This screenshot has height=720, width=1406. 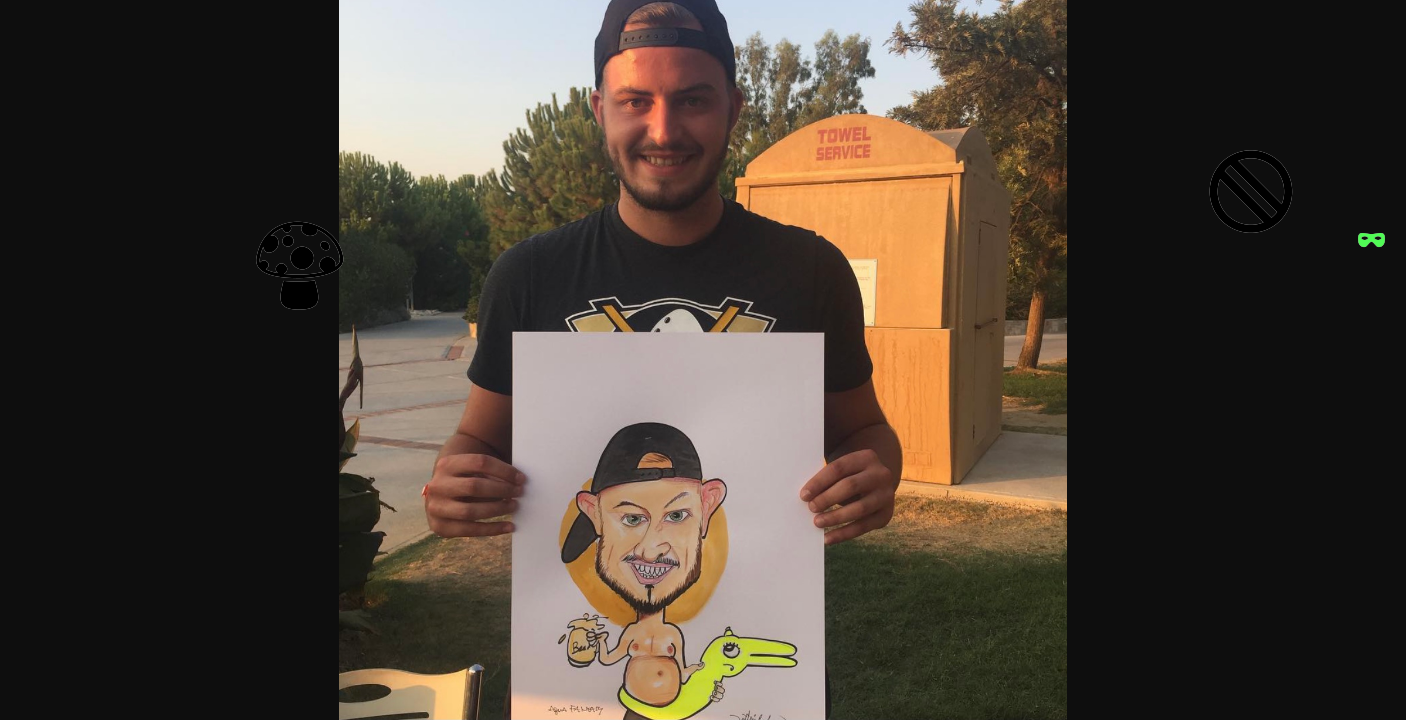 What do you see at coordinates (1371, 240) in the screenshot?
I see `enable incognito or private browsing mode` at bounding box center [1371, 240].